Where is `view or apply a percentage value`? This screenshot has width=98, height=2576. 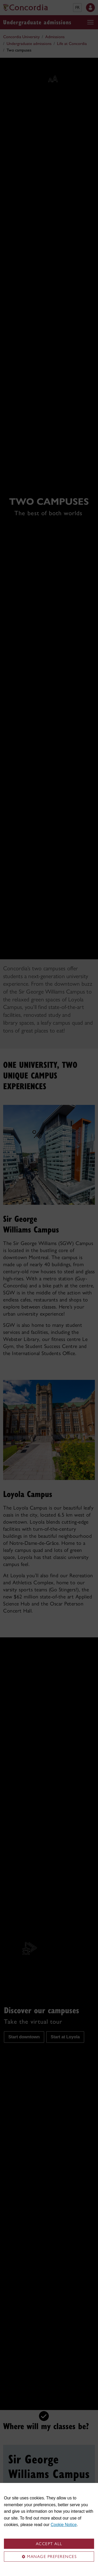 view or apply a percentage value is located at coordinates (37, 1134).